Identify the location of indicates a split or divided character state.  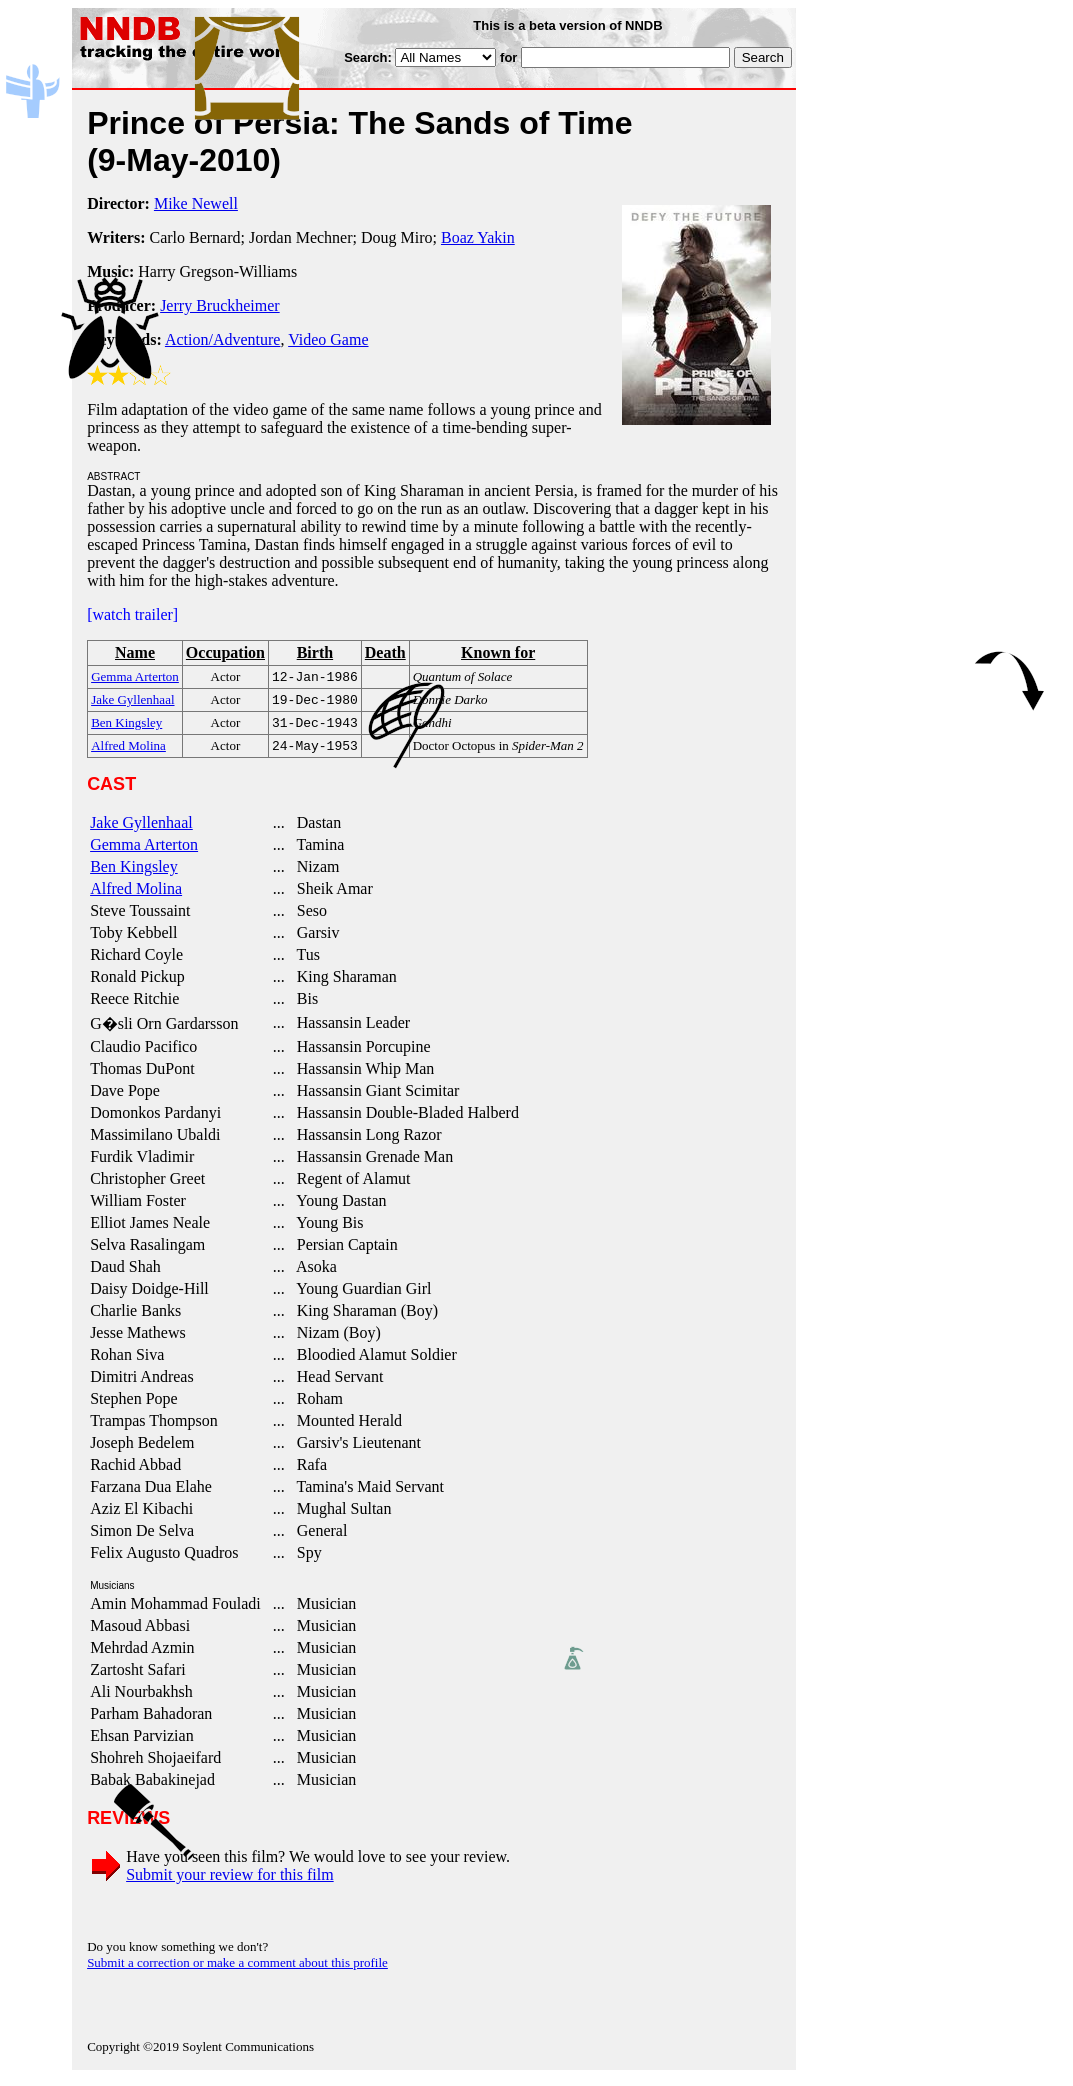
(33, 91).